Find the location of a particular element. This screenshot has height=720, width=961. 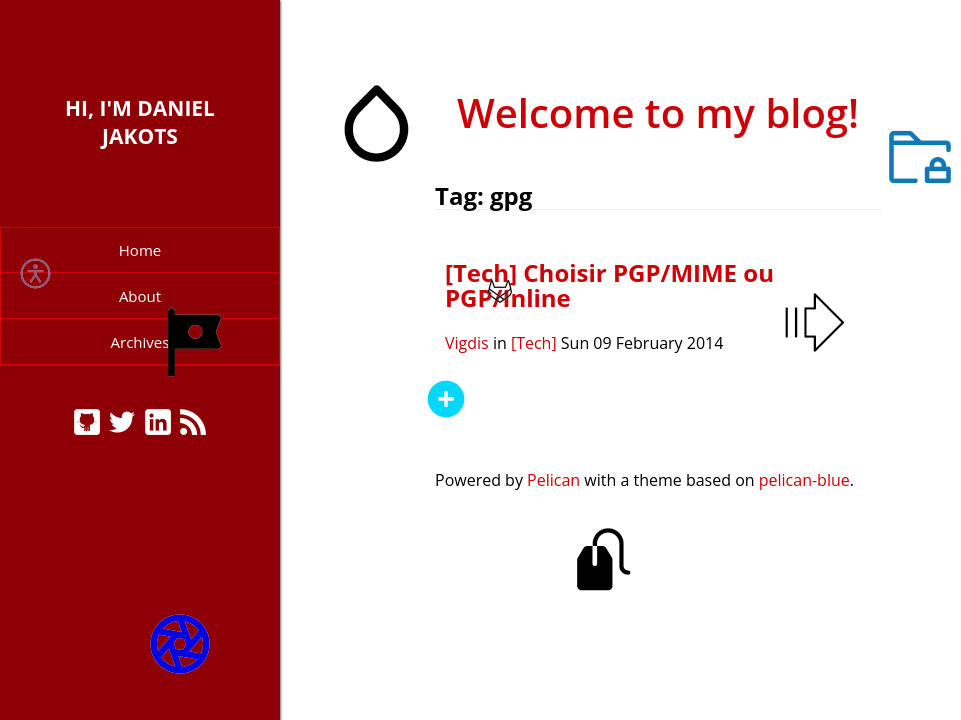

browse tea or hot beverage options is located at coordinates (601, 561).